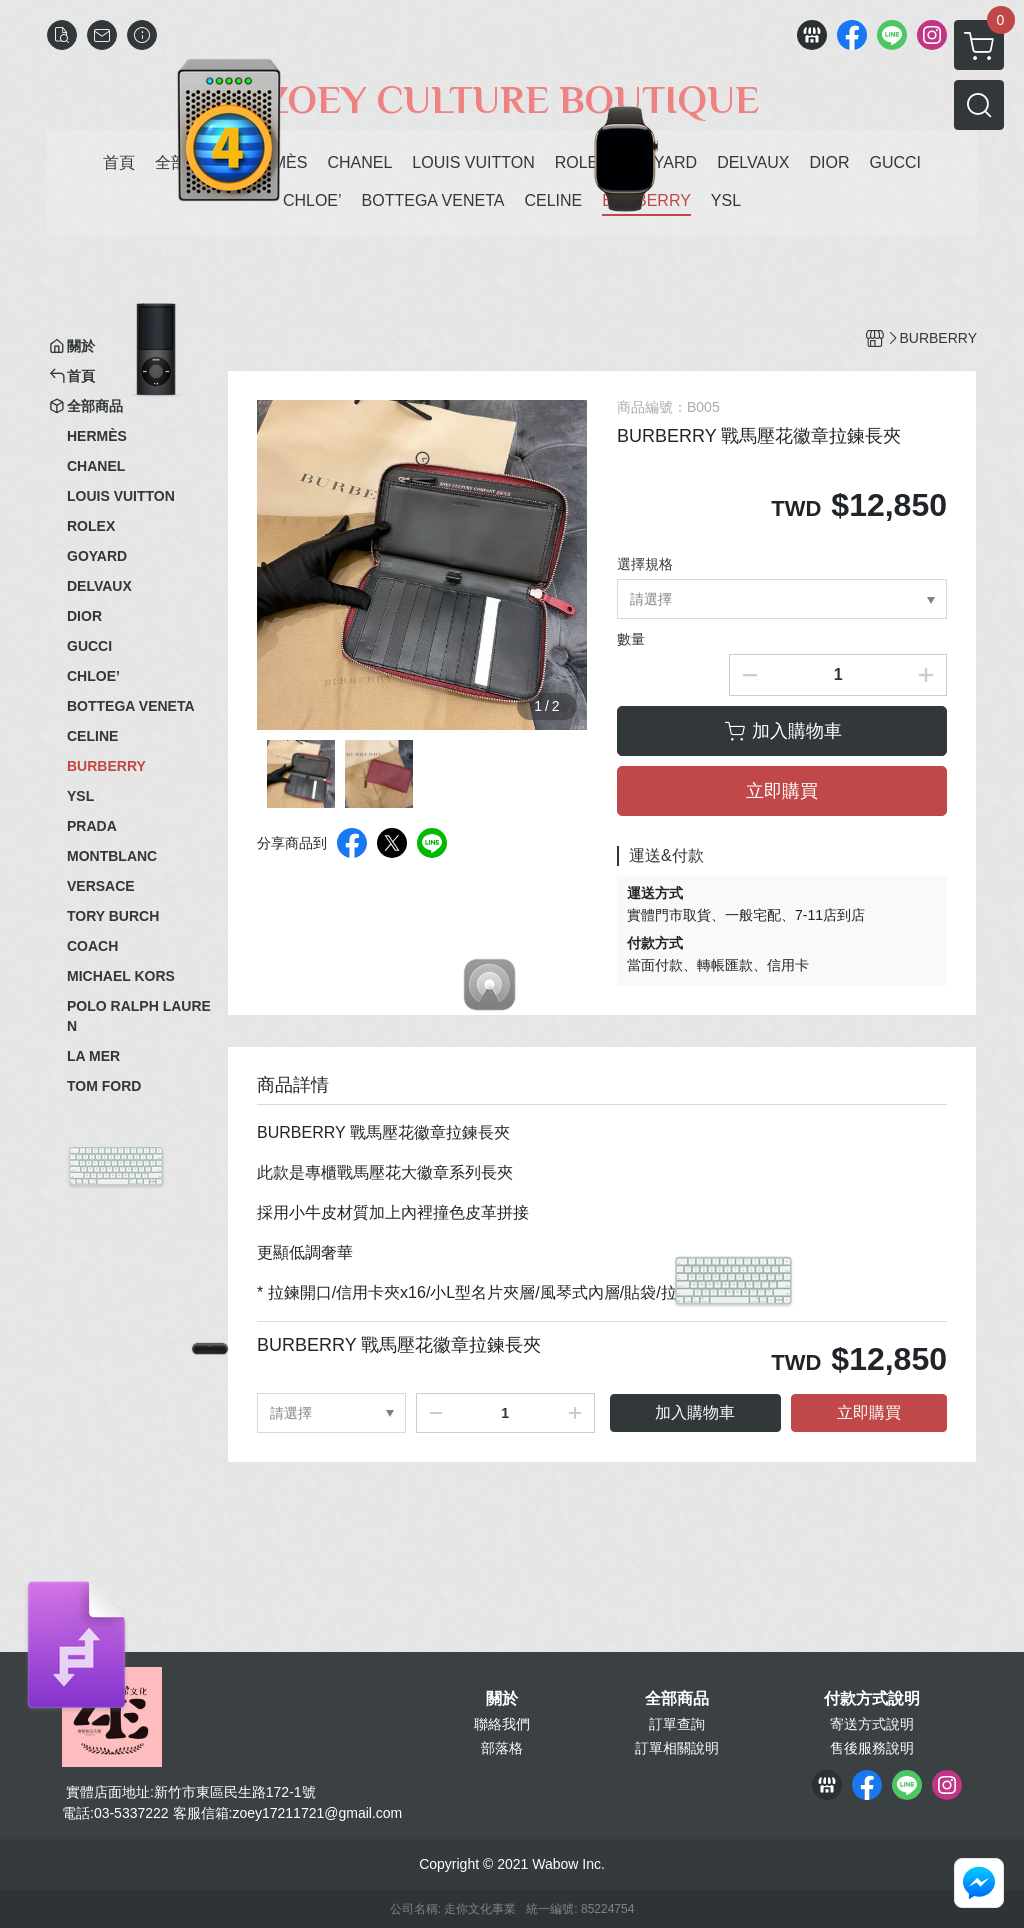 The height and width of the screenshot is (1928, 1024). I want to click on view recently accessed files or items, so click(422, 458).